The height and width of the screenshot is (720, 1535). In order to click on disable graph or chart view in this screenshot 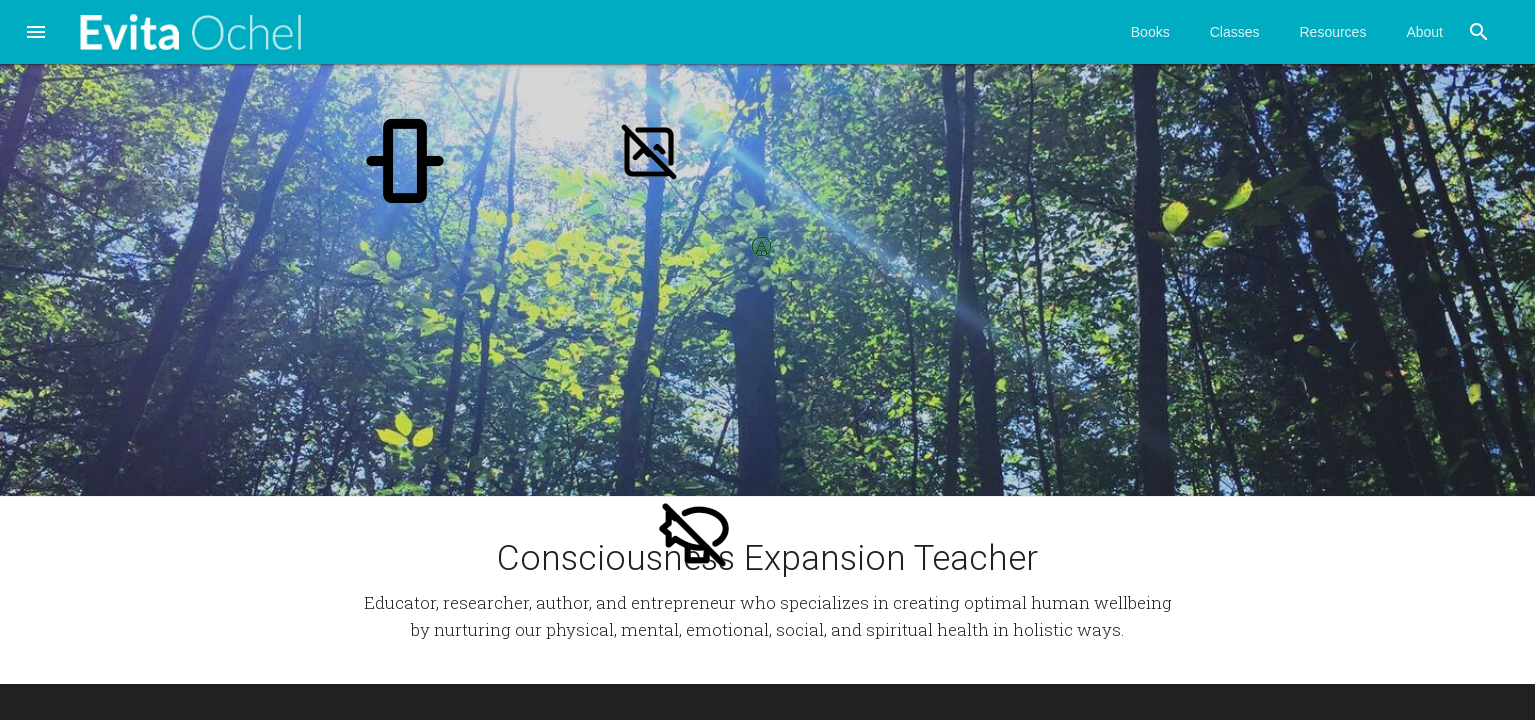, I will do `click(649, 152)`.